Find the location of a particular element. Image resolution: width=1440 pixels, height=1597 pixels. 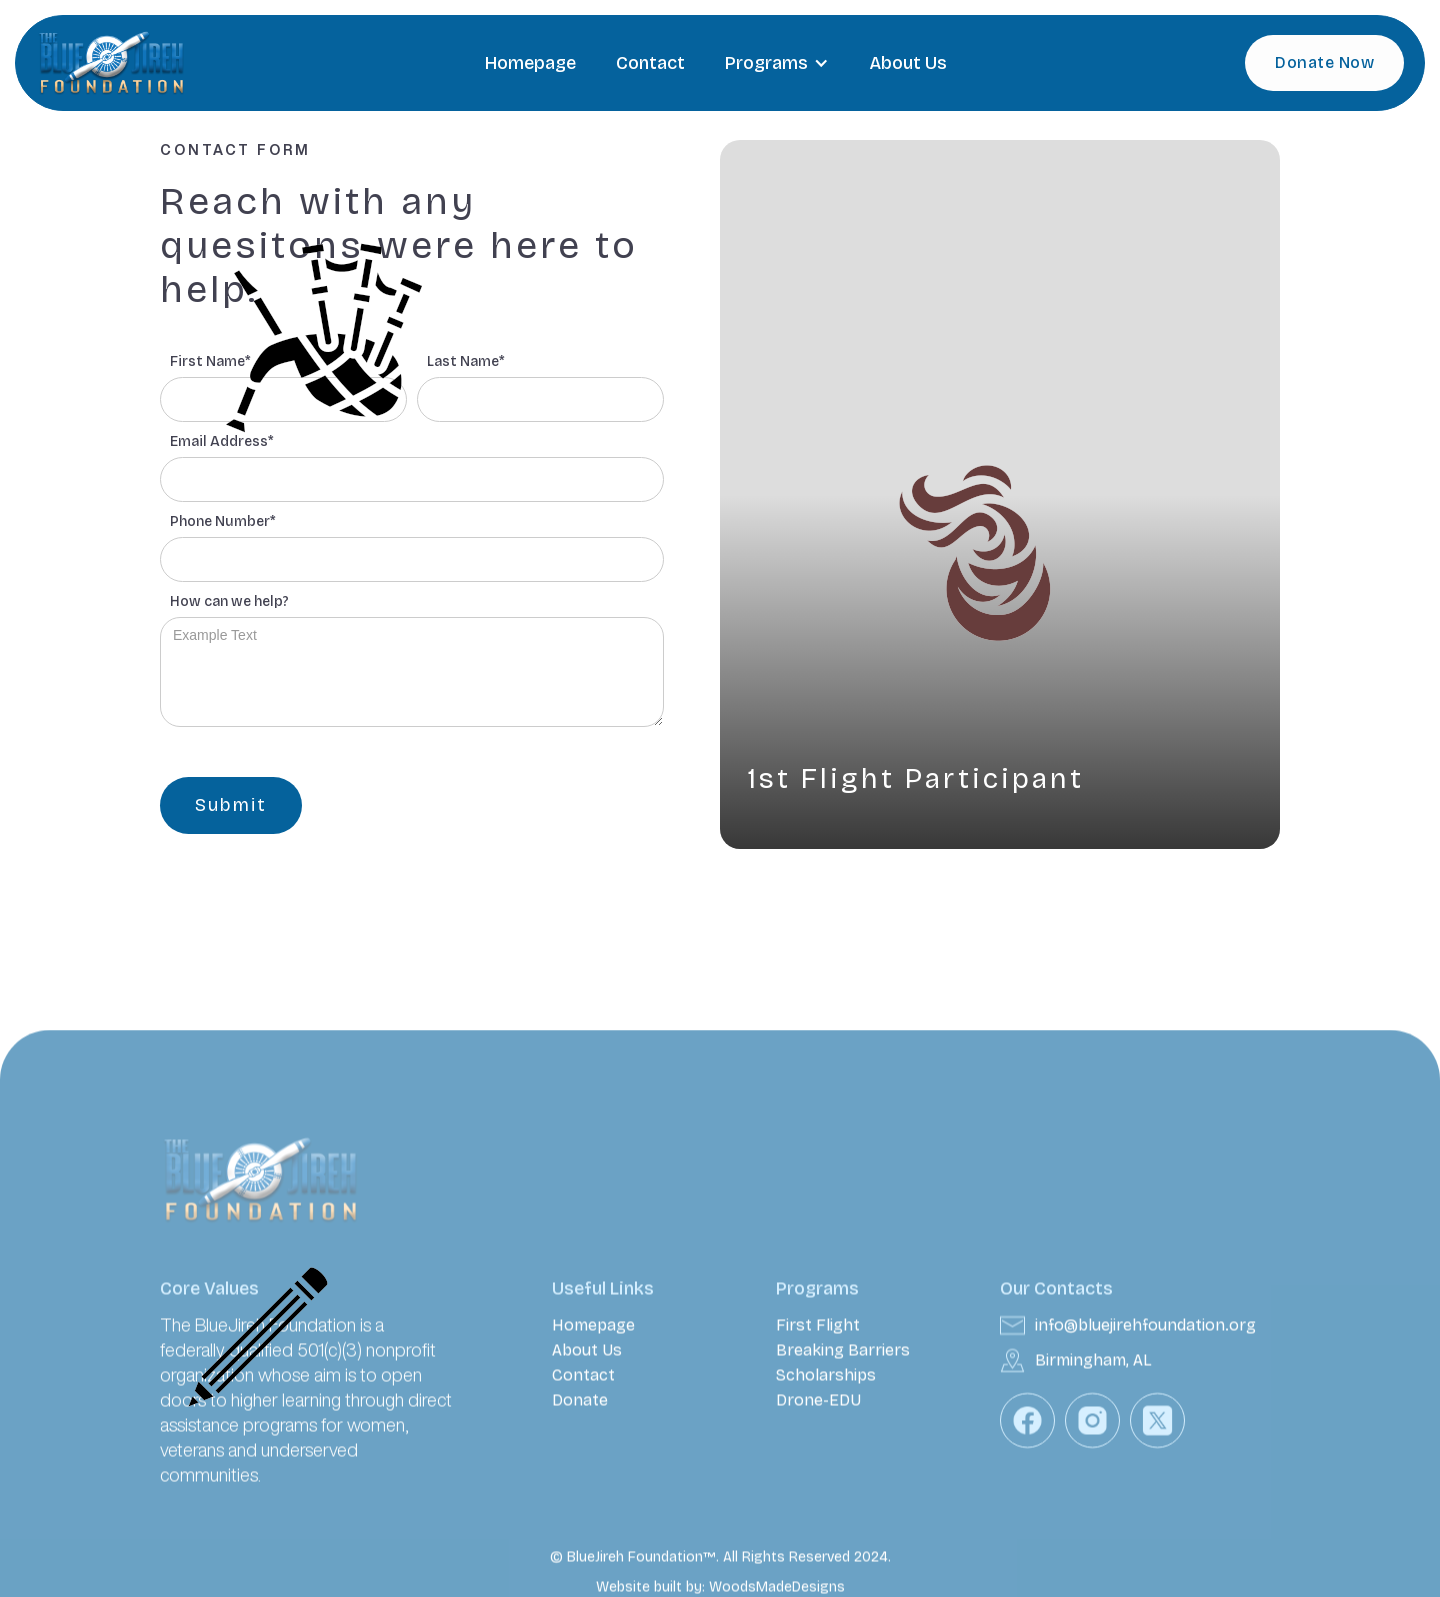

incense or aromatherapy item in a game inventory is located at coordinates (982, 554).